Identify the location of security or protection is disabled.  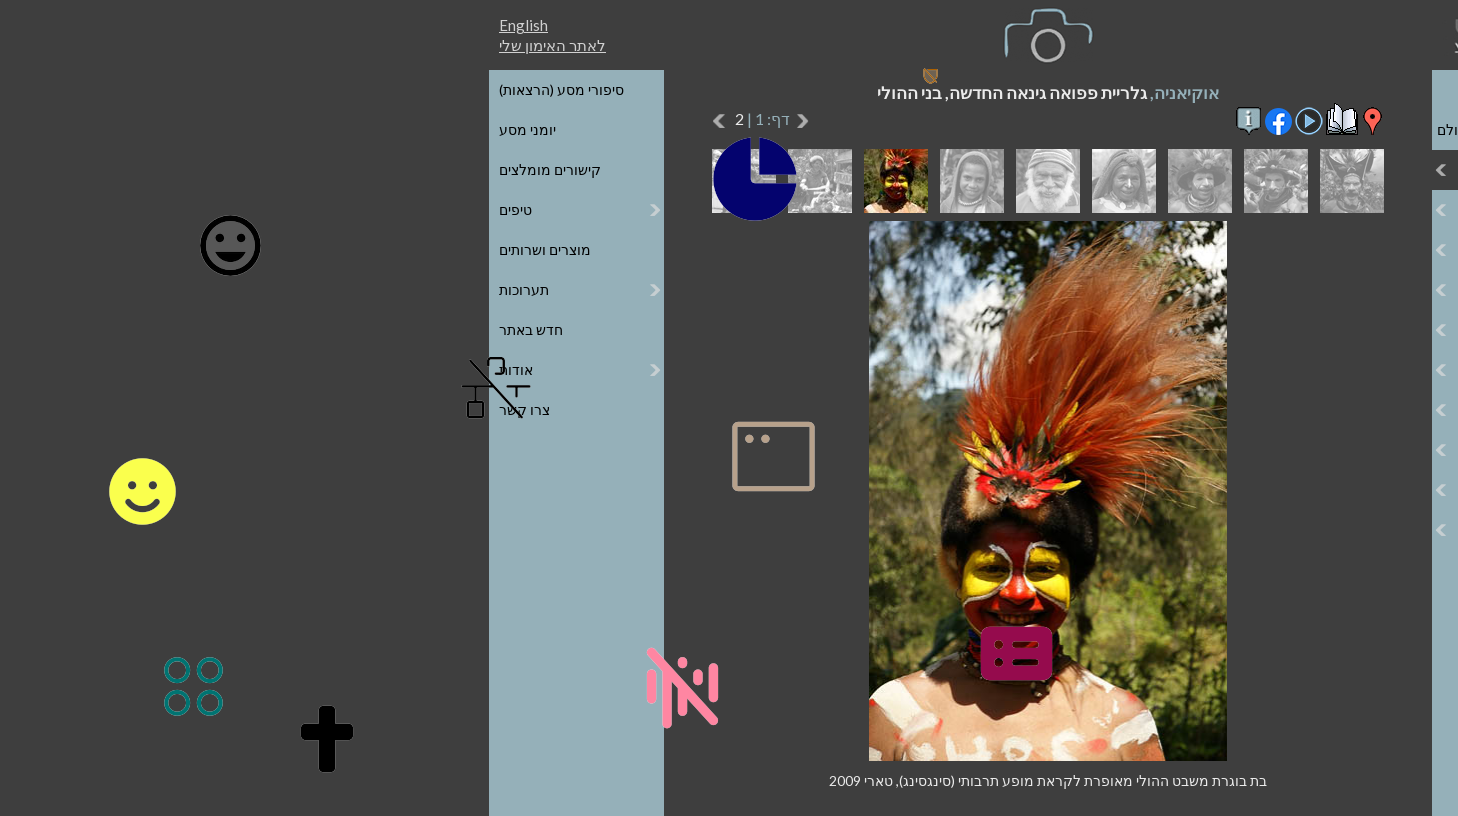
(930, 75).